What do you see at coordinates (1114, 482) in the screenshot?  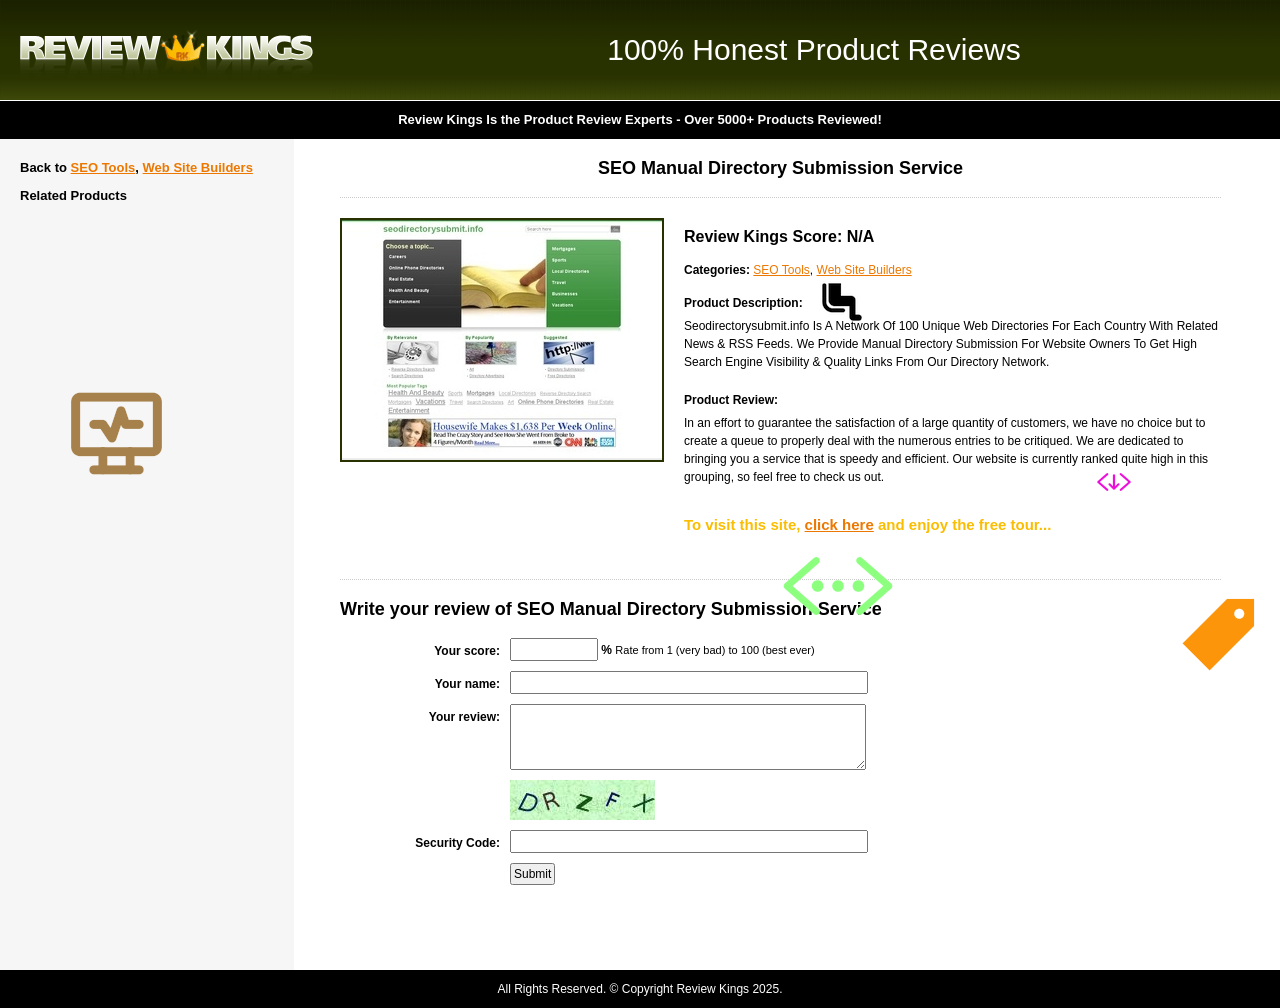 I see `download source code or script files` at bounding box center [1114, 482].